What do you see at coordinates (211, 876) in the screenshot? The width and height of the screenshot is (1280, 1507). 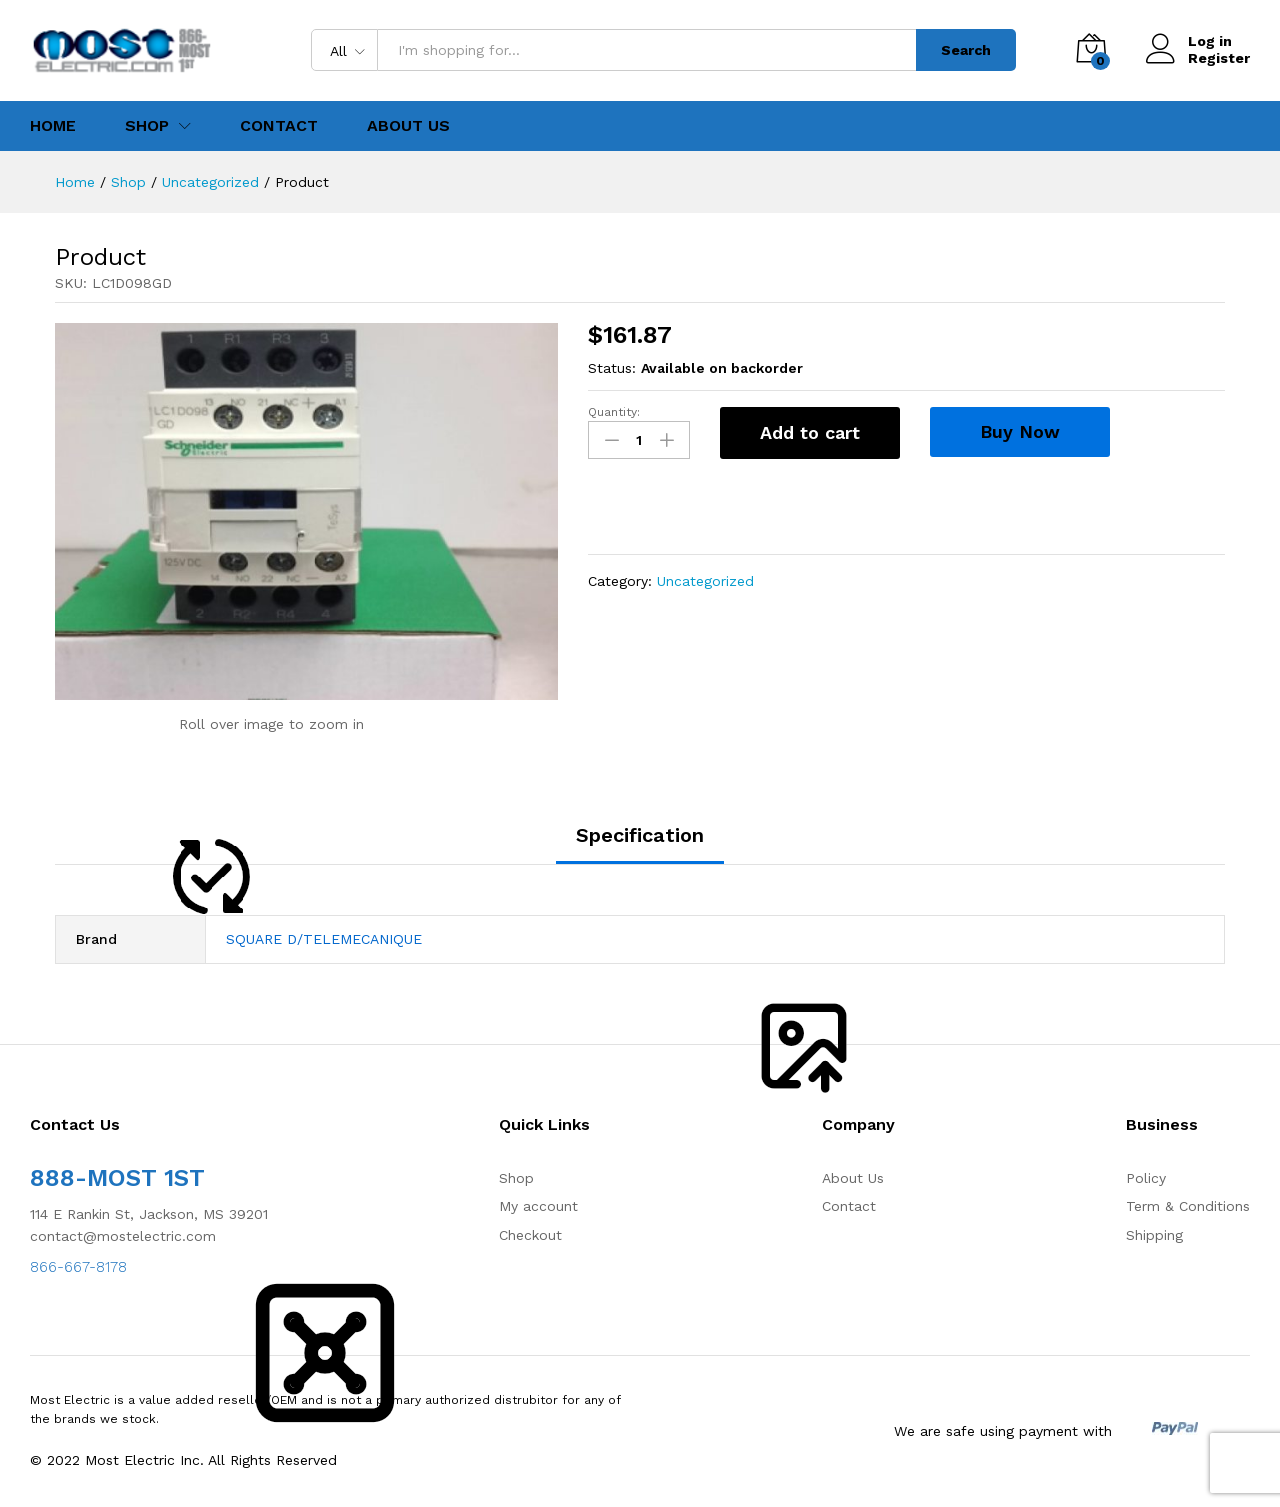 I see `sync or publish changes` at bounding box center [211, 876].